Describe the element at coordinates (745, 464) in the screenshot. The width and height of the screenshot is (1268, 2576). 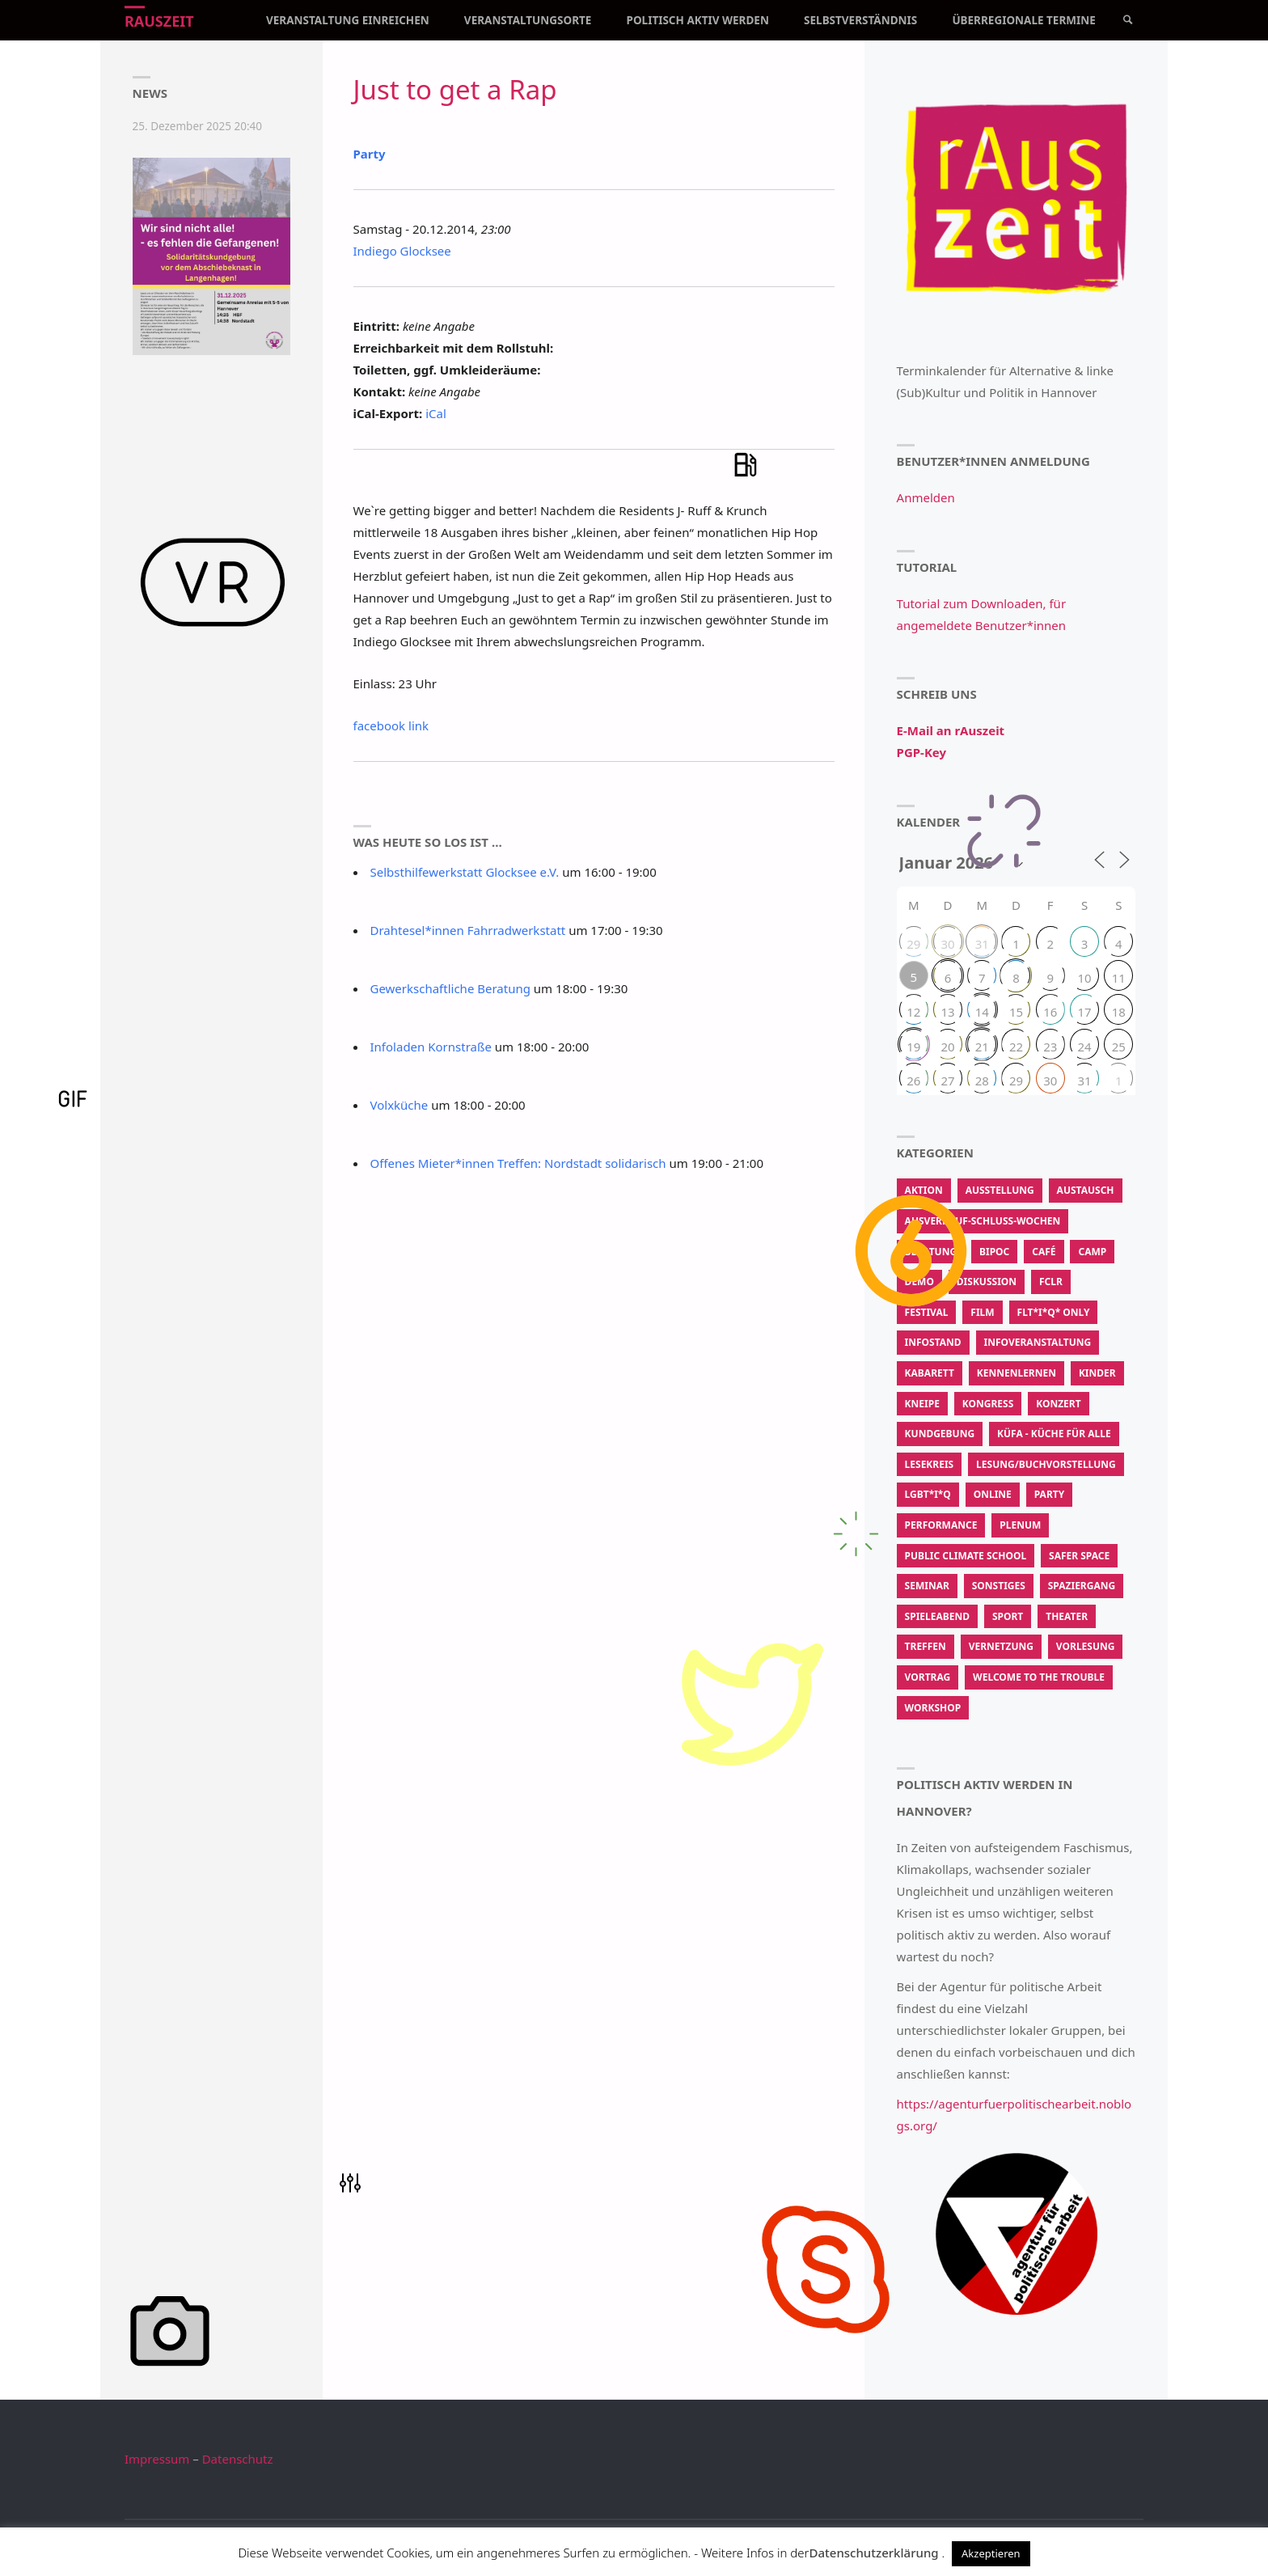
I see `find nearby gas stations` at that location.